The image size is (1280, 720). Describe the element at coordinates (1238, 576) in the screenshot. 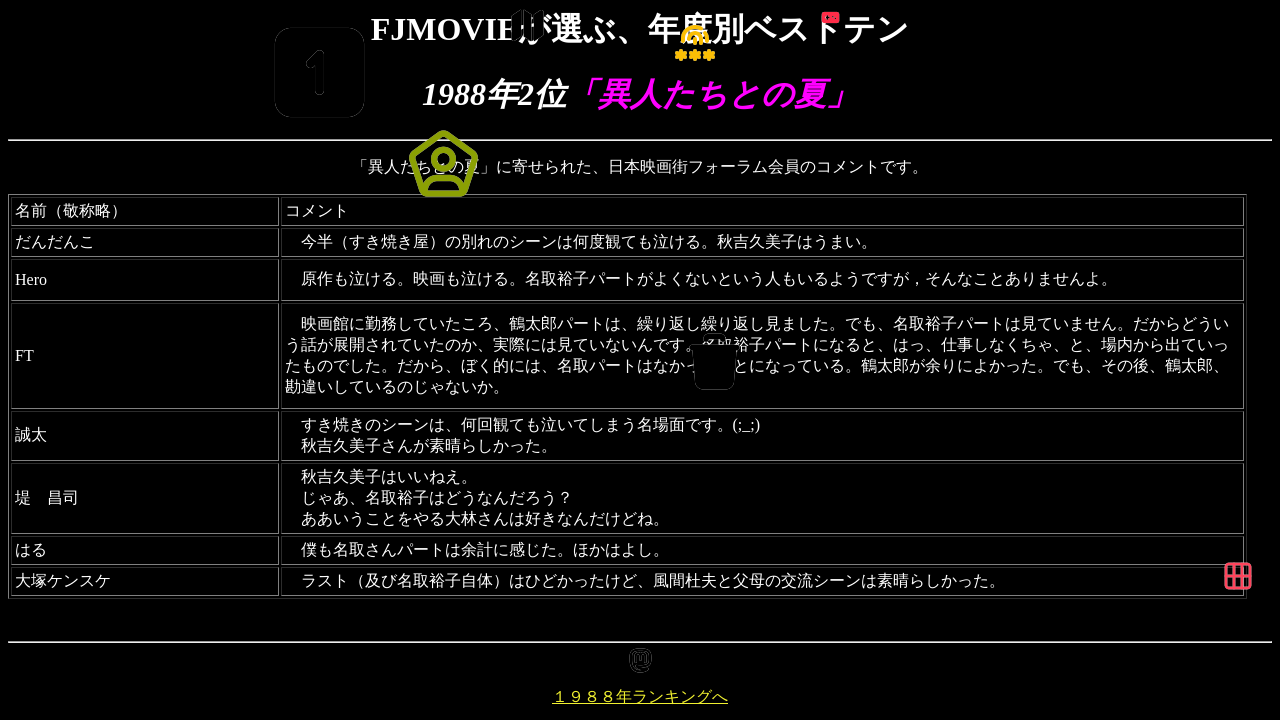

I see `switch to grid view layout` at that location.